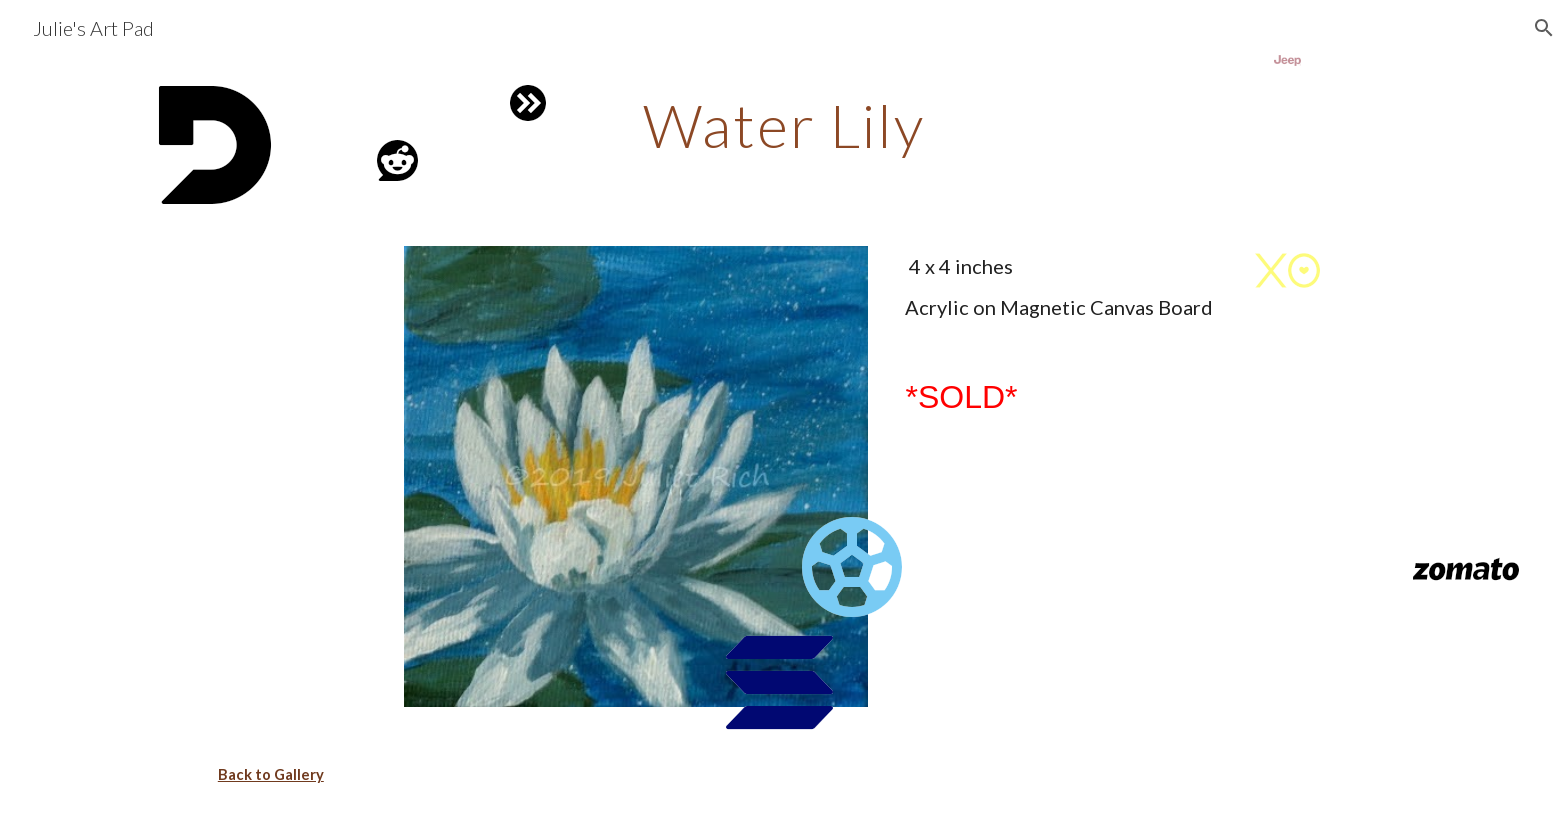 The width and height of the screenshot is (1568, 820). I want to click on deepgram logo, so click(215, 145).